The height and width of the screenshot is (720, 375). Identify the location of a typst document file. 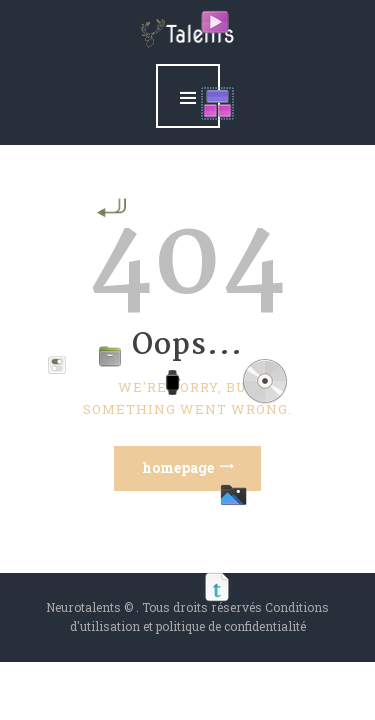
(217, 587).